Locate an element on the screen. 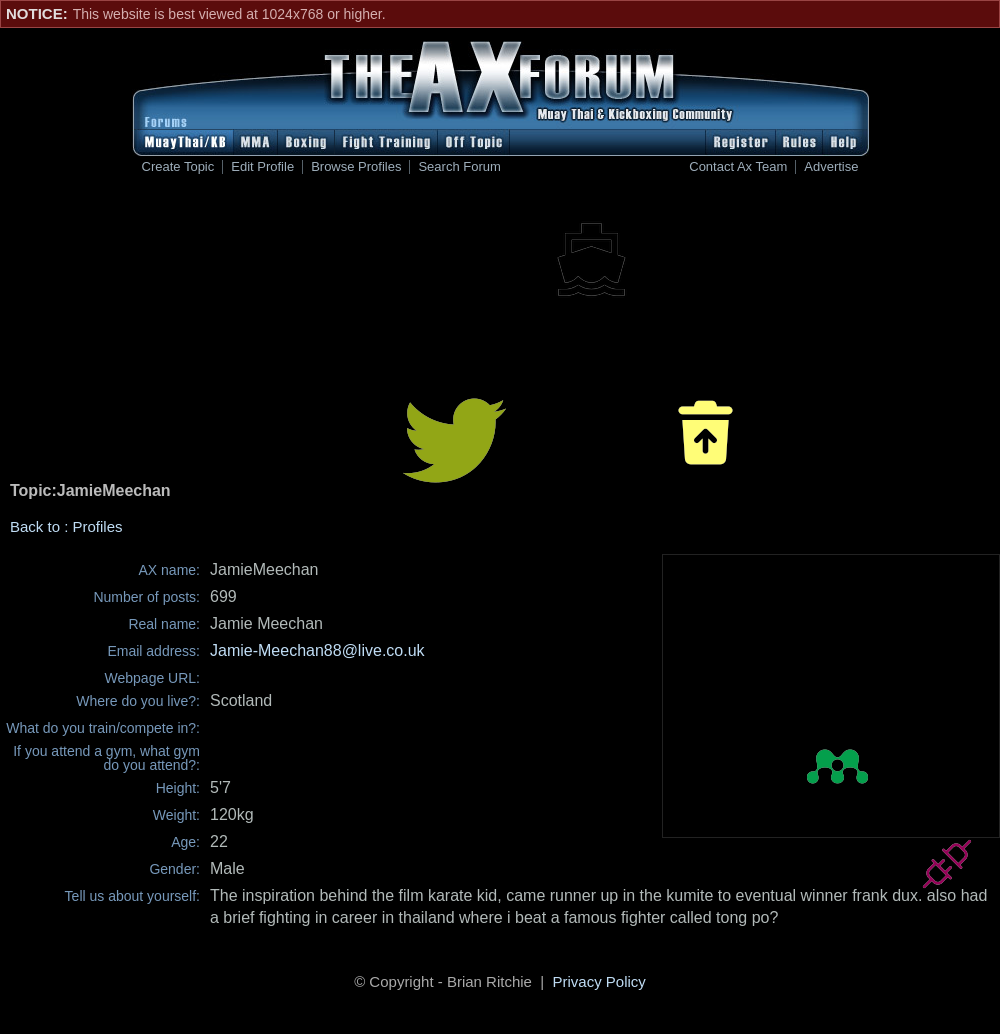  share to twitter is located at coordinates (454, 440).